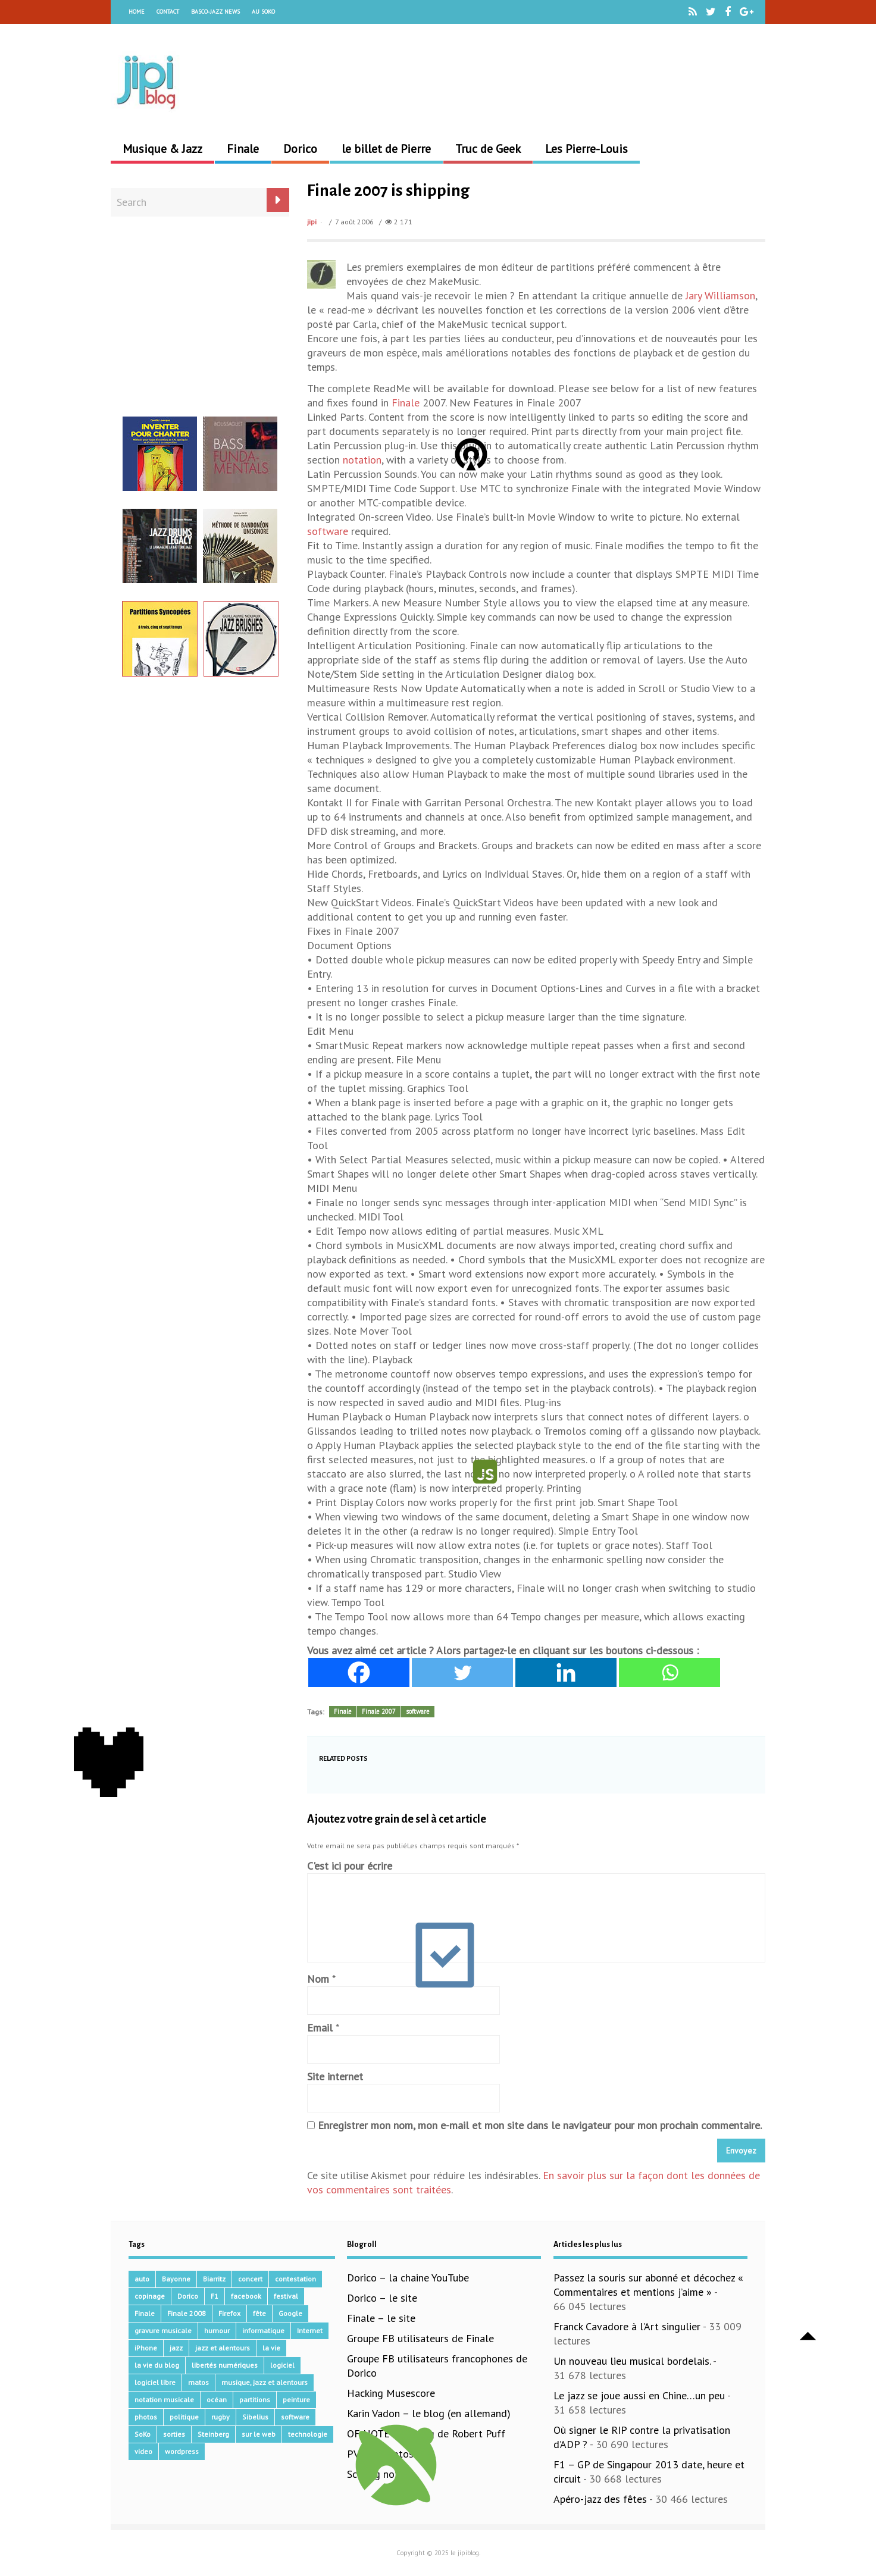 This screenshot has width=876, height=2576. Describe the element at coordinates (485, 1472) in the screenshot. I see `javascript programming language logo` at that location.